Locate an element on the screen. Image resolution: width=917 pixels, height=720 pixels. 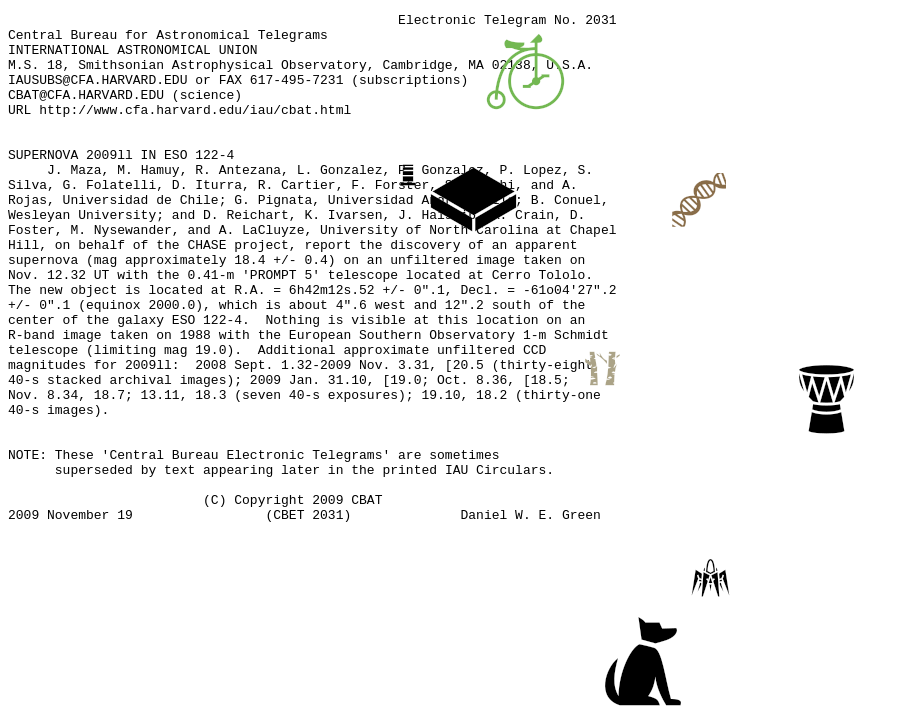
place a flat platform in the level editor is located at coordinates (473, 199).